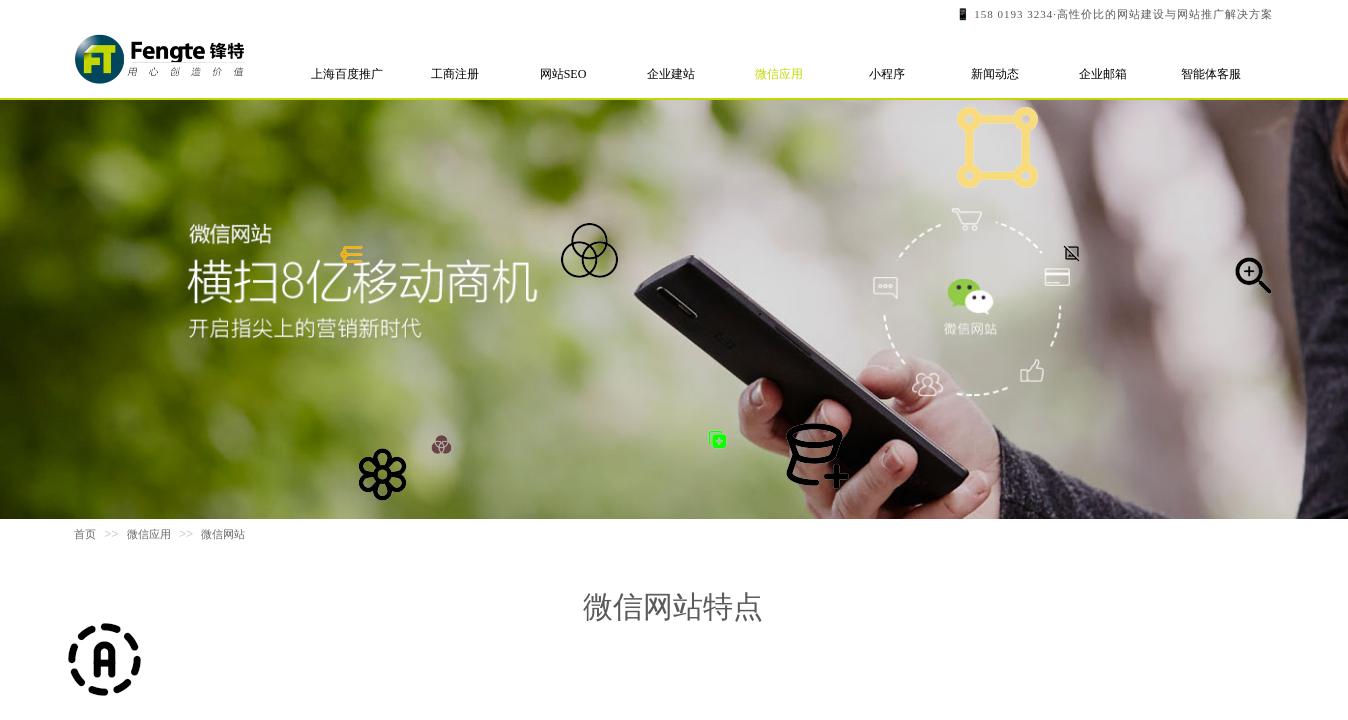  Describe the element at coordinates (382, 474) in the screenshot. I see `access garden or plant care features` at that location.